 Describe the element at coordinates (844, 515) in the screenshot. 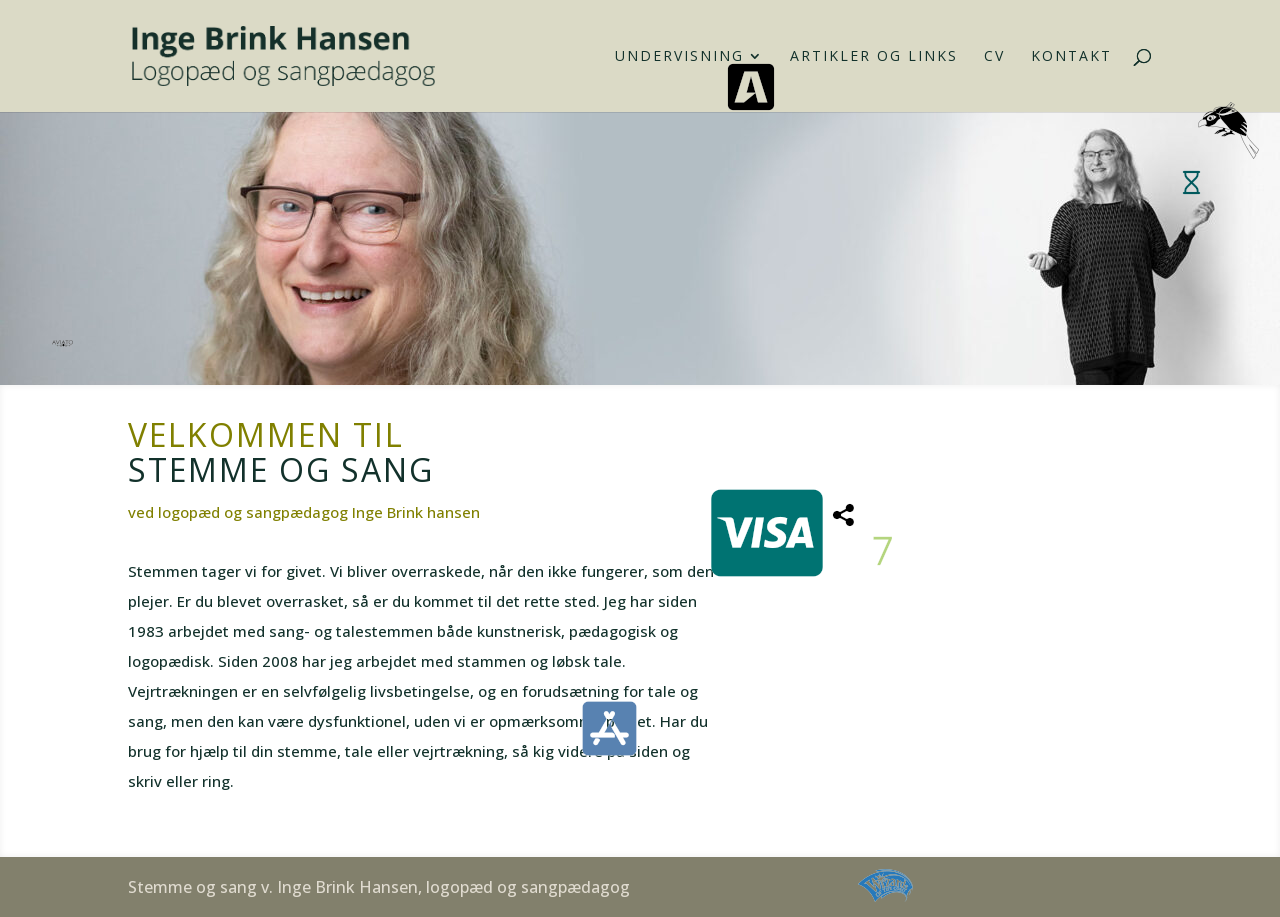

I see `share content with others` at that location.